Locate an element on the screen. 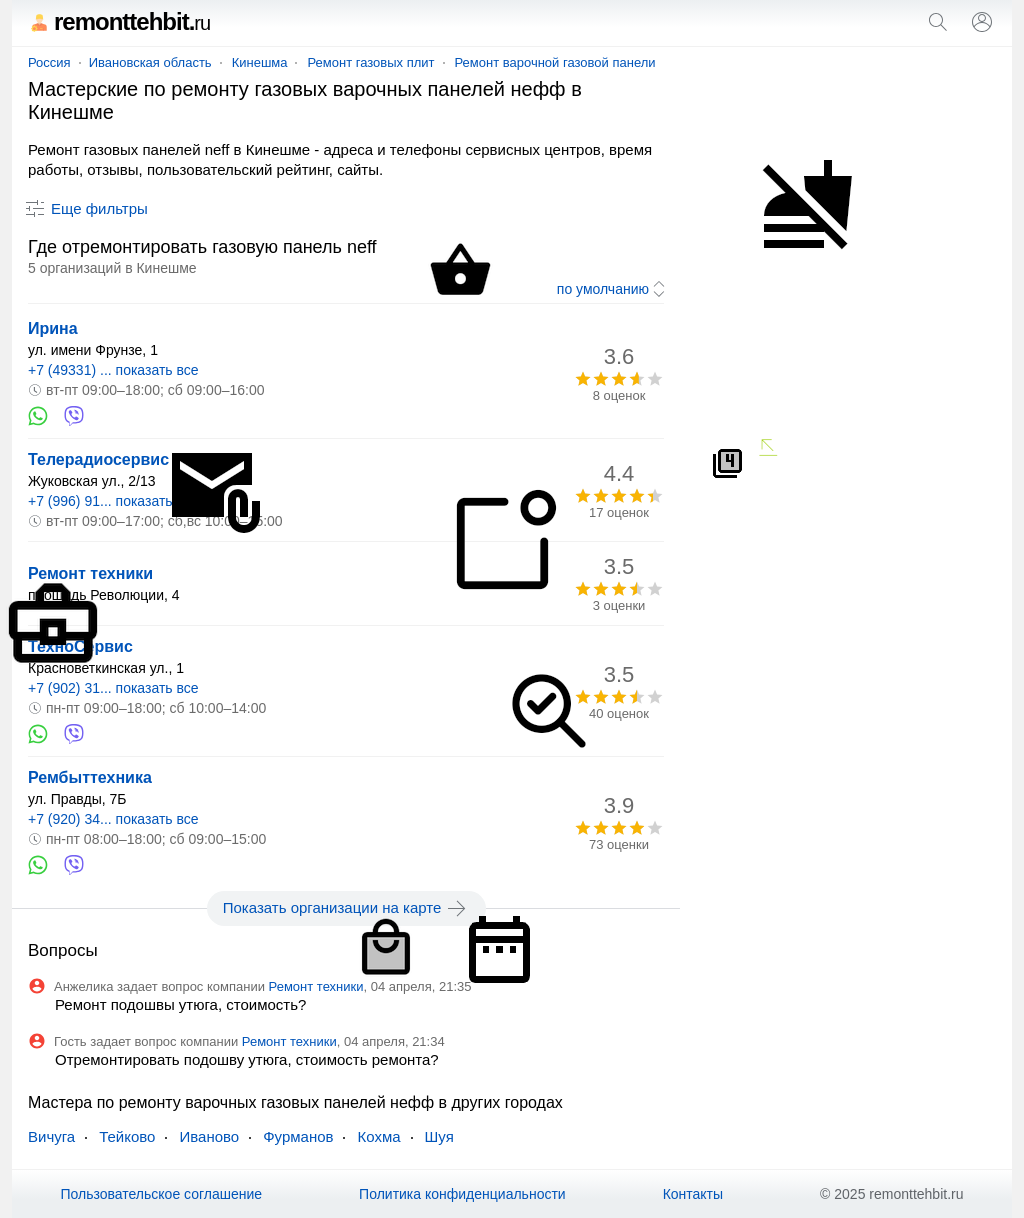 This screenshot has height=1218, width=1024. access work or business-related features is located at coordinates (53, 623).